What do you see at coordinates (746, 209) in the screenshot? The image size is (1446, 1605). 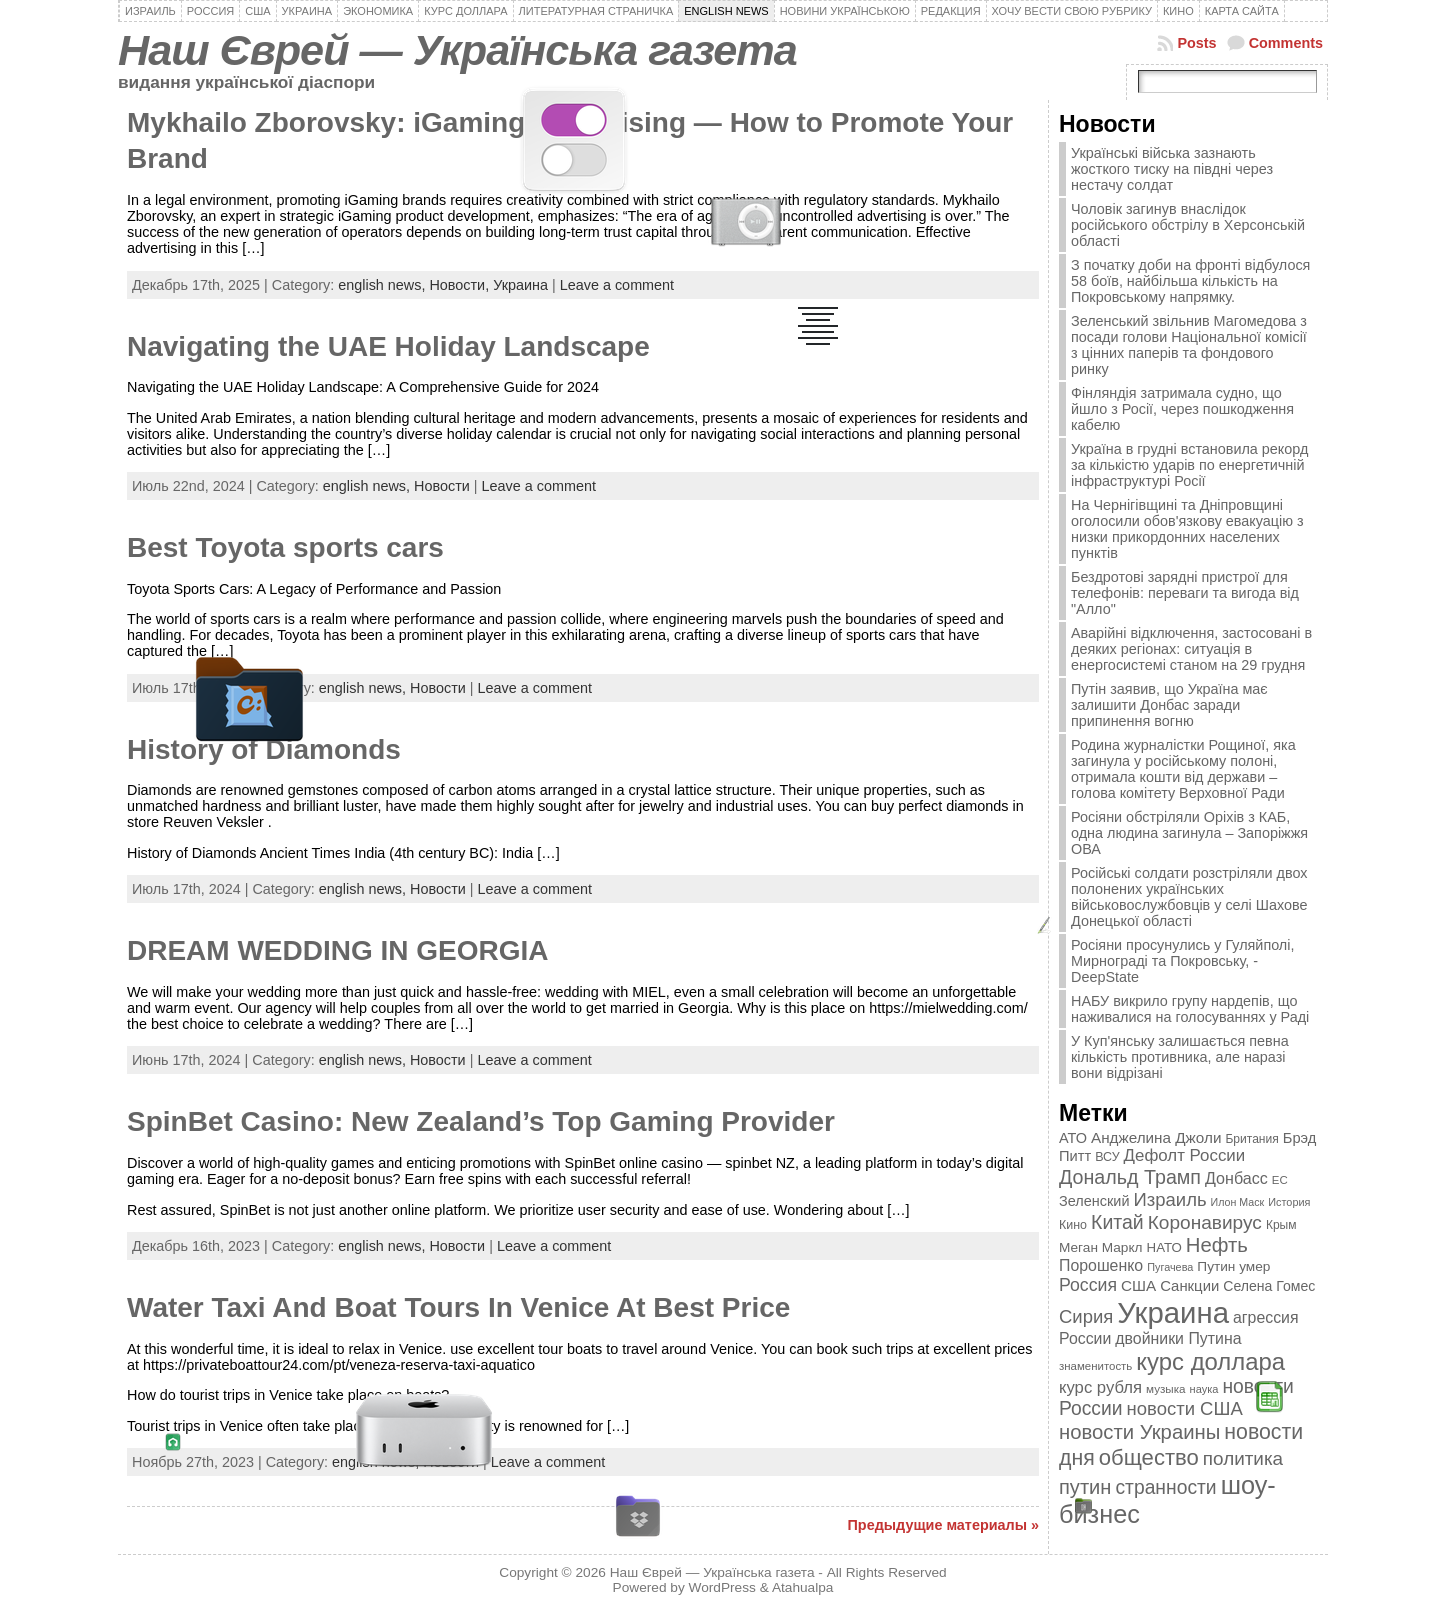 I see `iPod shuffle device connected` at bounding box center [746, 209].